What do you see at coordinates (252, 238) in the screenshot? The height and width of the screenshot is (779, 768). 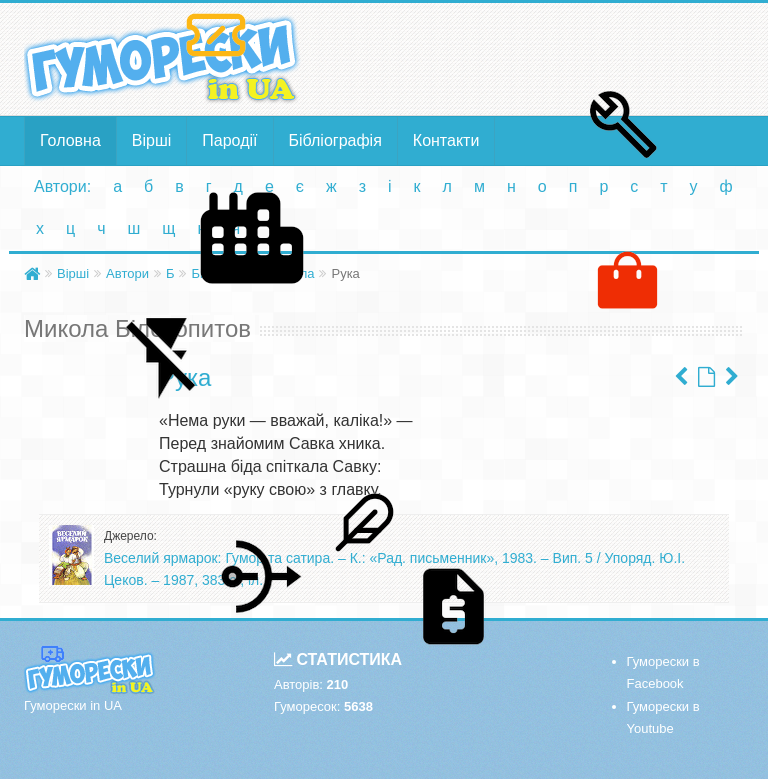 I see `view city or urban location` at bounding box center [252, 238].